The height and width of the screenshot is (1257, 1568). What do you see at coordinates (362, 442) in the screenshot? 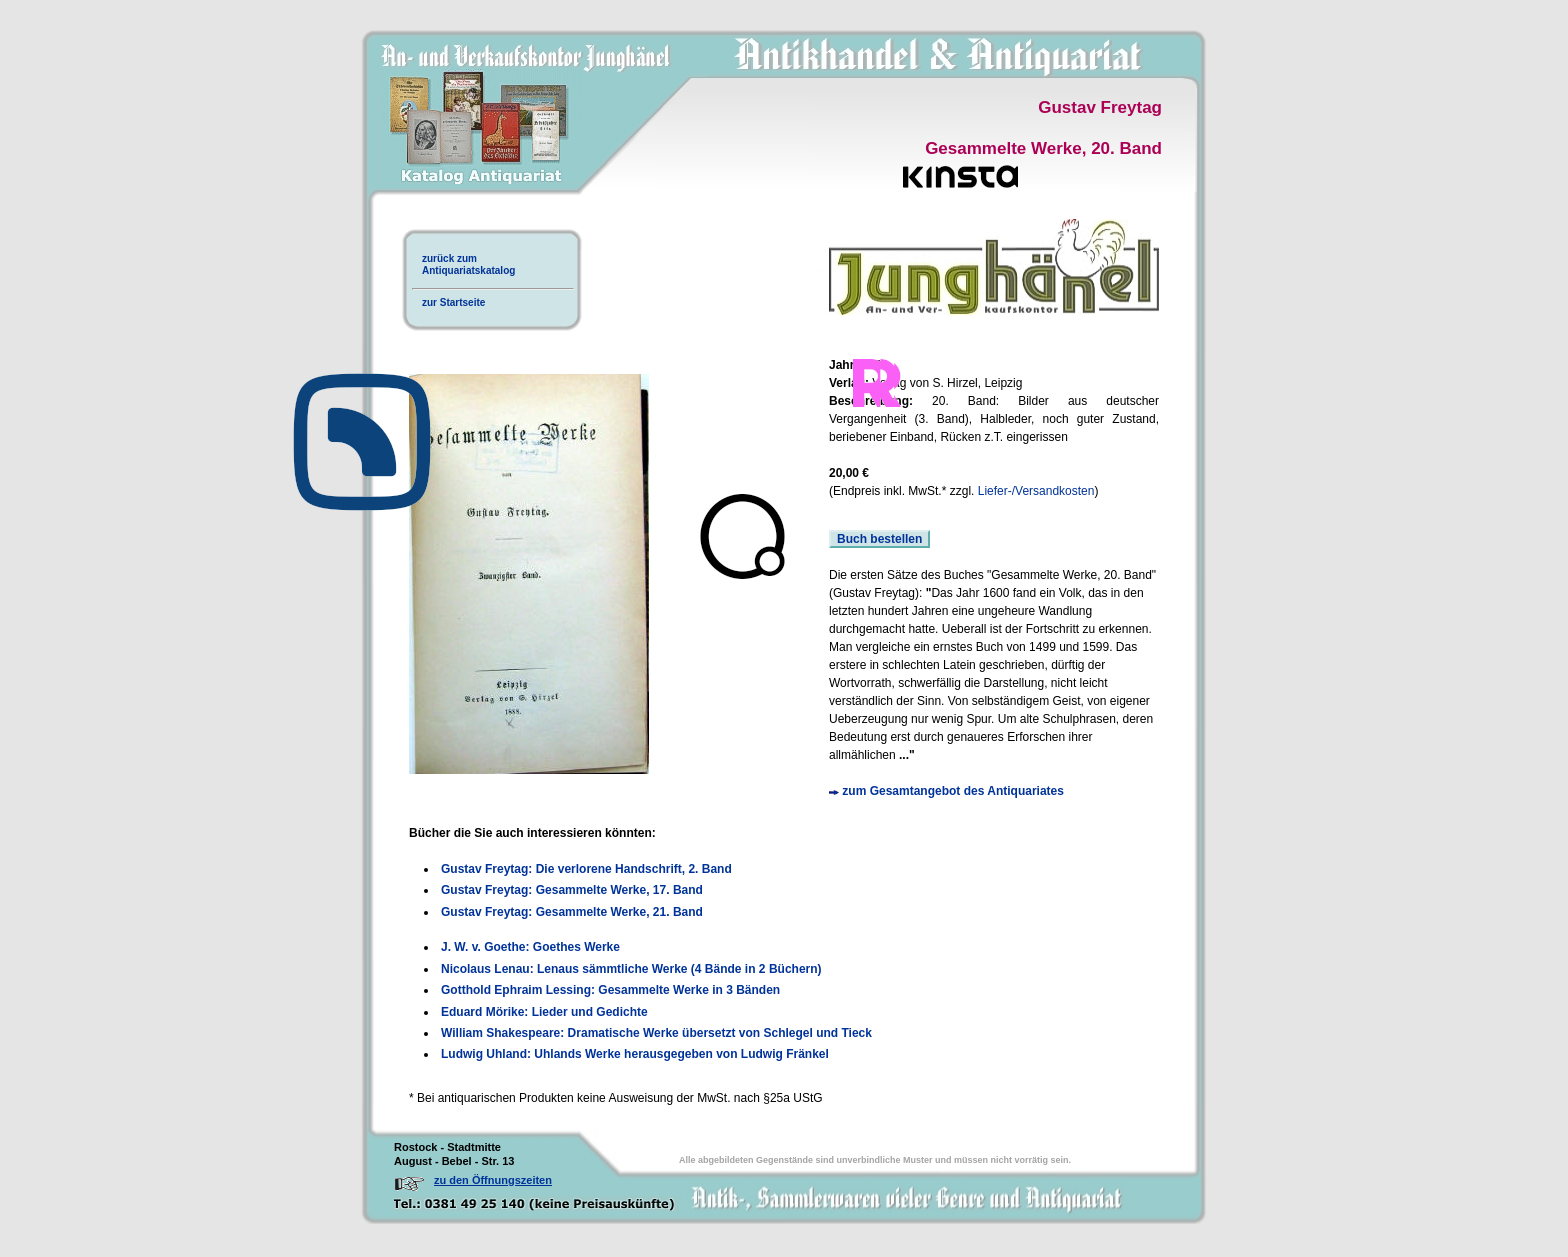
I see `open spectrum app` at bounding box center [362, 442].